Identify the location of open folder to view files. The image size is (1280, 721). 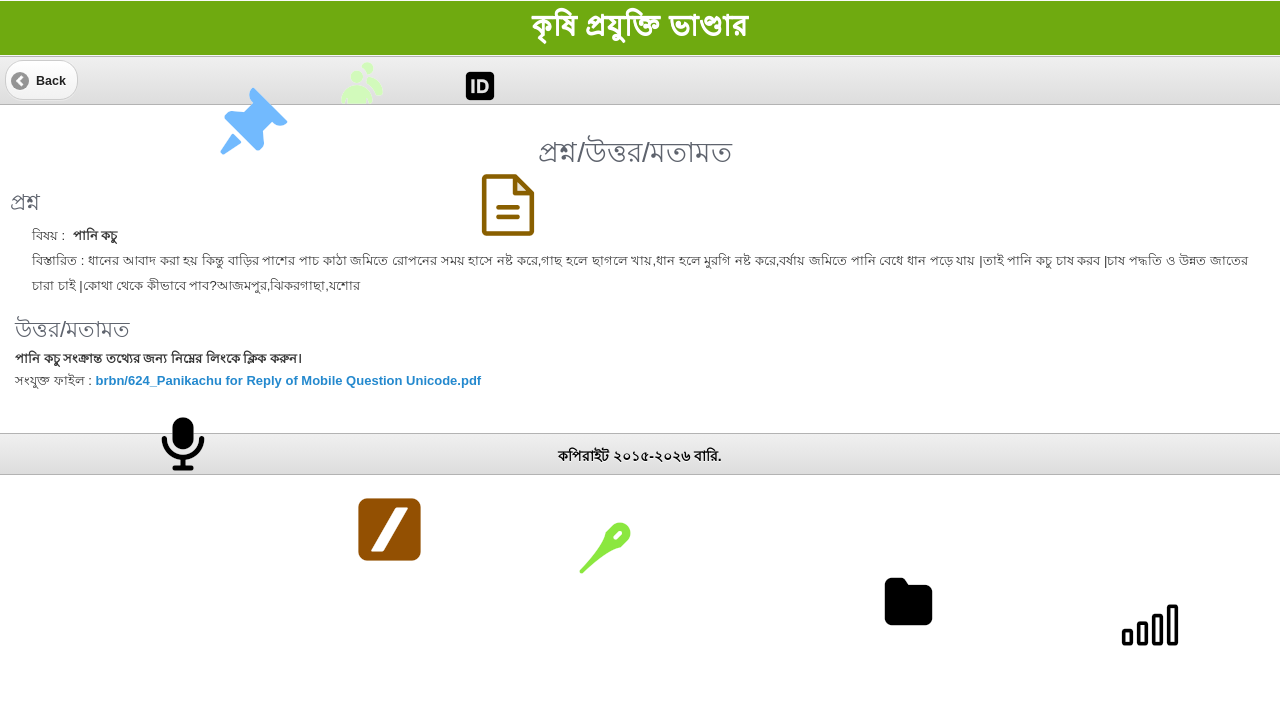
(908, 601).